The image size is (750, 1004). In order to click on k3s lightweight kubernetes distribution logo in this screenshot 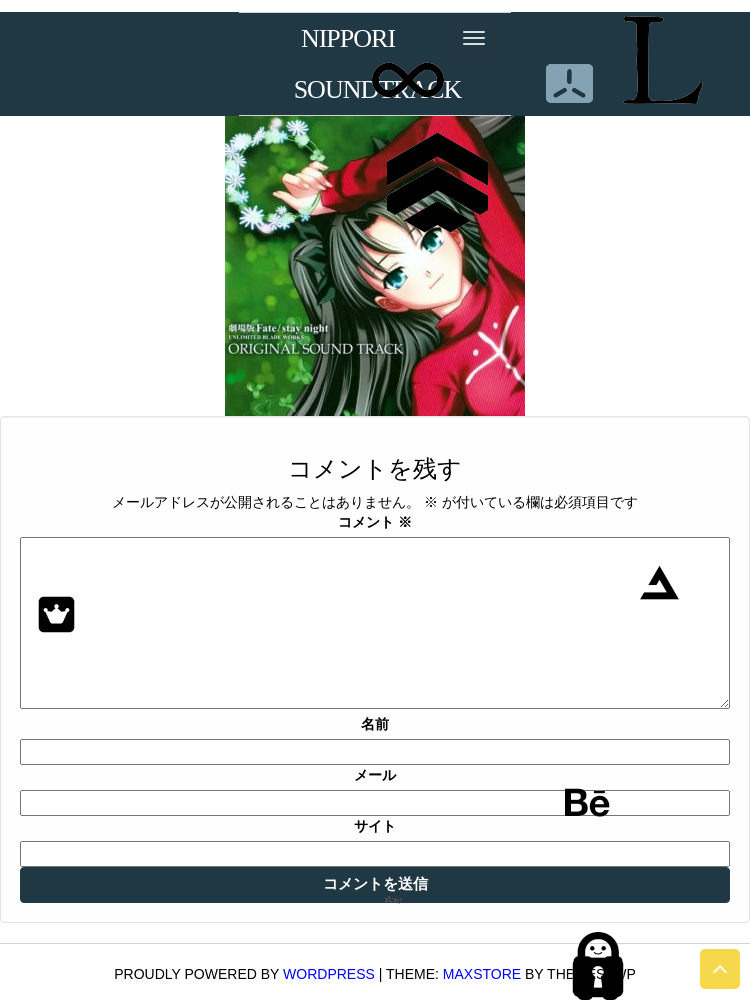, I will do `click(569, 83)`.